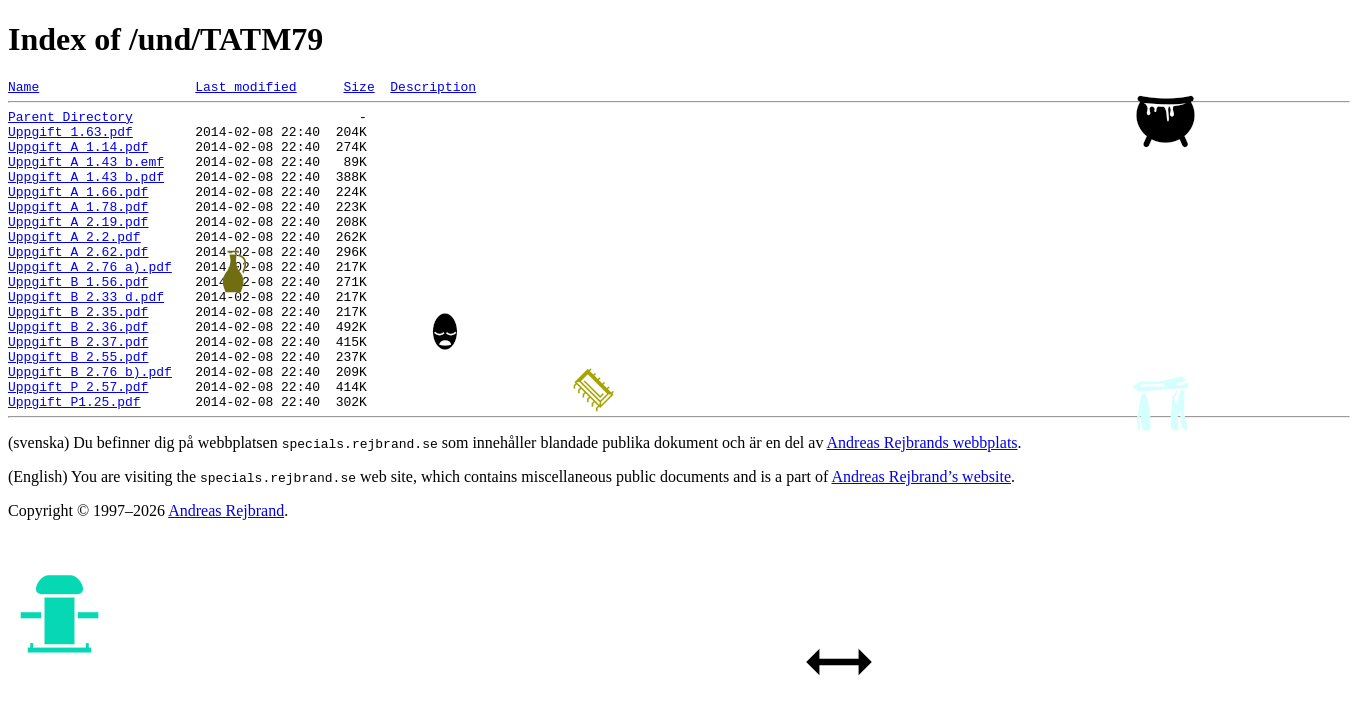 Image resolution: width=1358 pixels, height=720 pixels. What do you see at coordinates (1165, 121) in the screenshot?
I see `access potion crafting or brewing menu` at bounding box center [1165, 121].